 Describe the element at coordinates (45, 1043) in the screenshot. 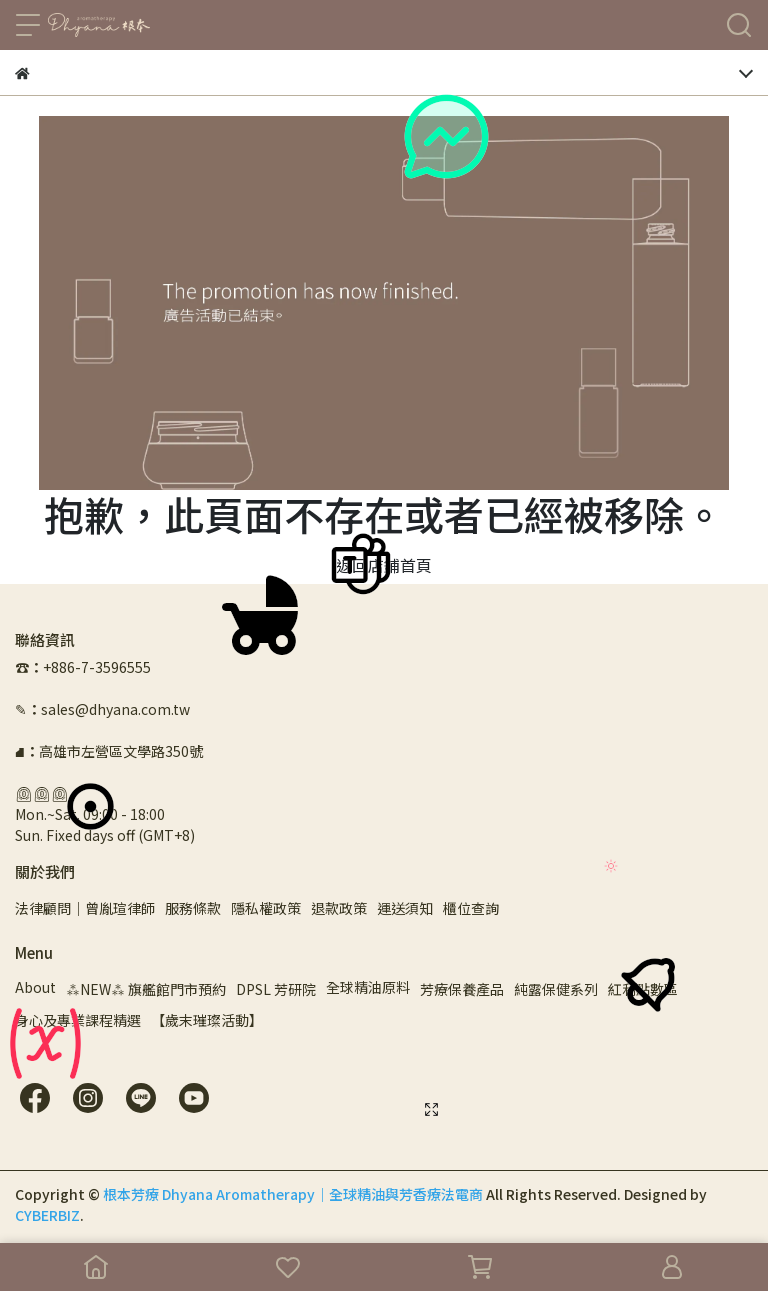

I see `access variable or parameter settings` at that location.